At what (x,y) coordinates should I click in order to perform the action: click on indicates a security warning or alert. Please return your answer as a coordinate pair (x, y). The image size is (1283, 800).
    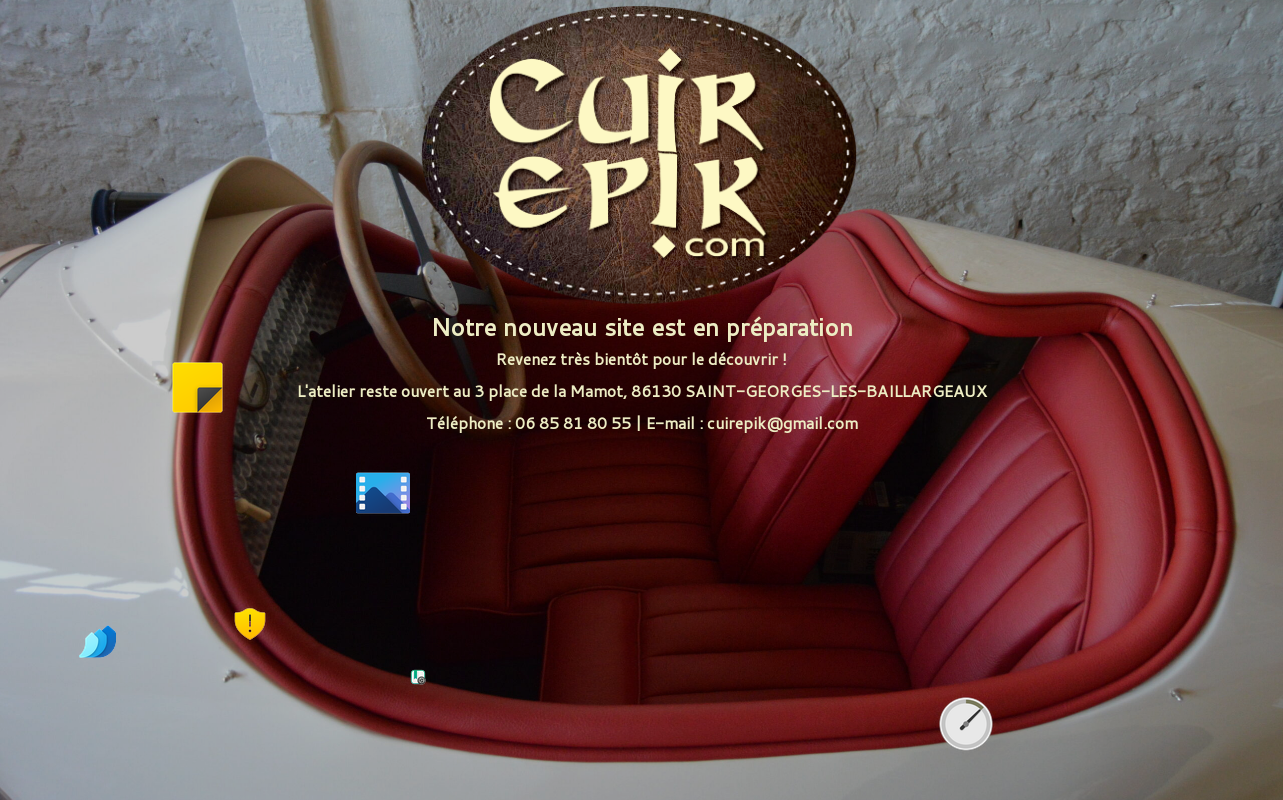
    Looking at the image, I should click on (250, 624).